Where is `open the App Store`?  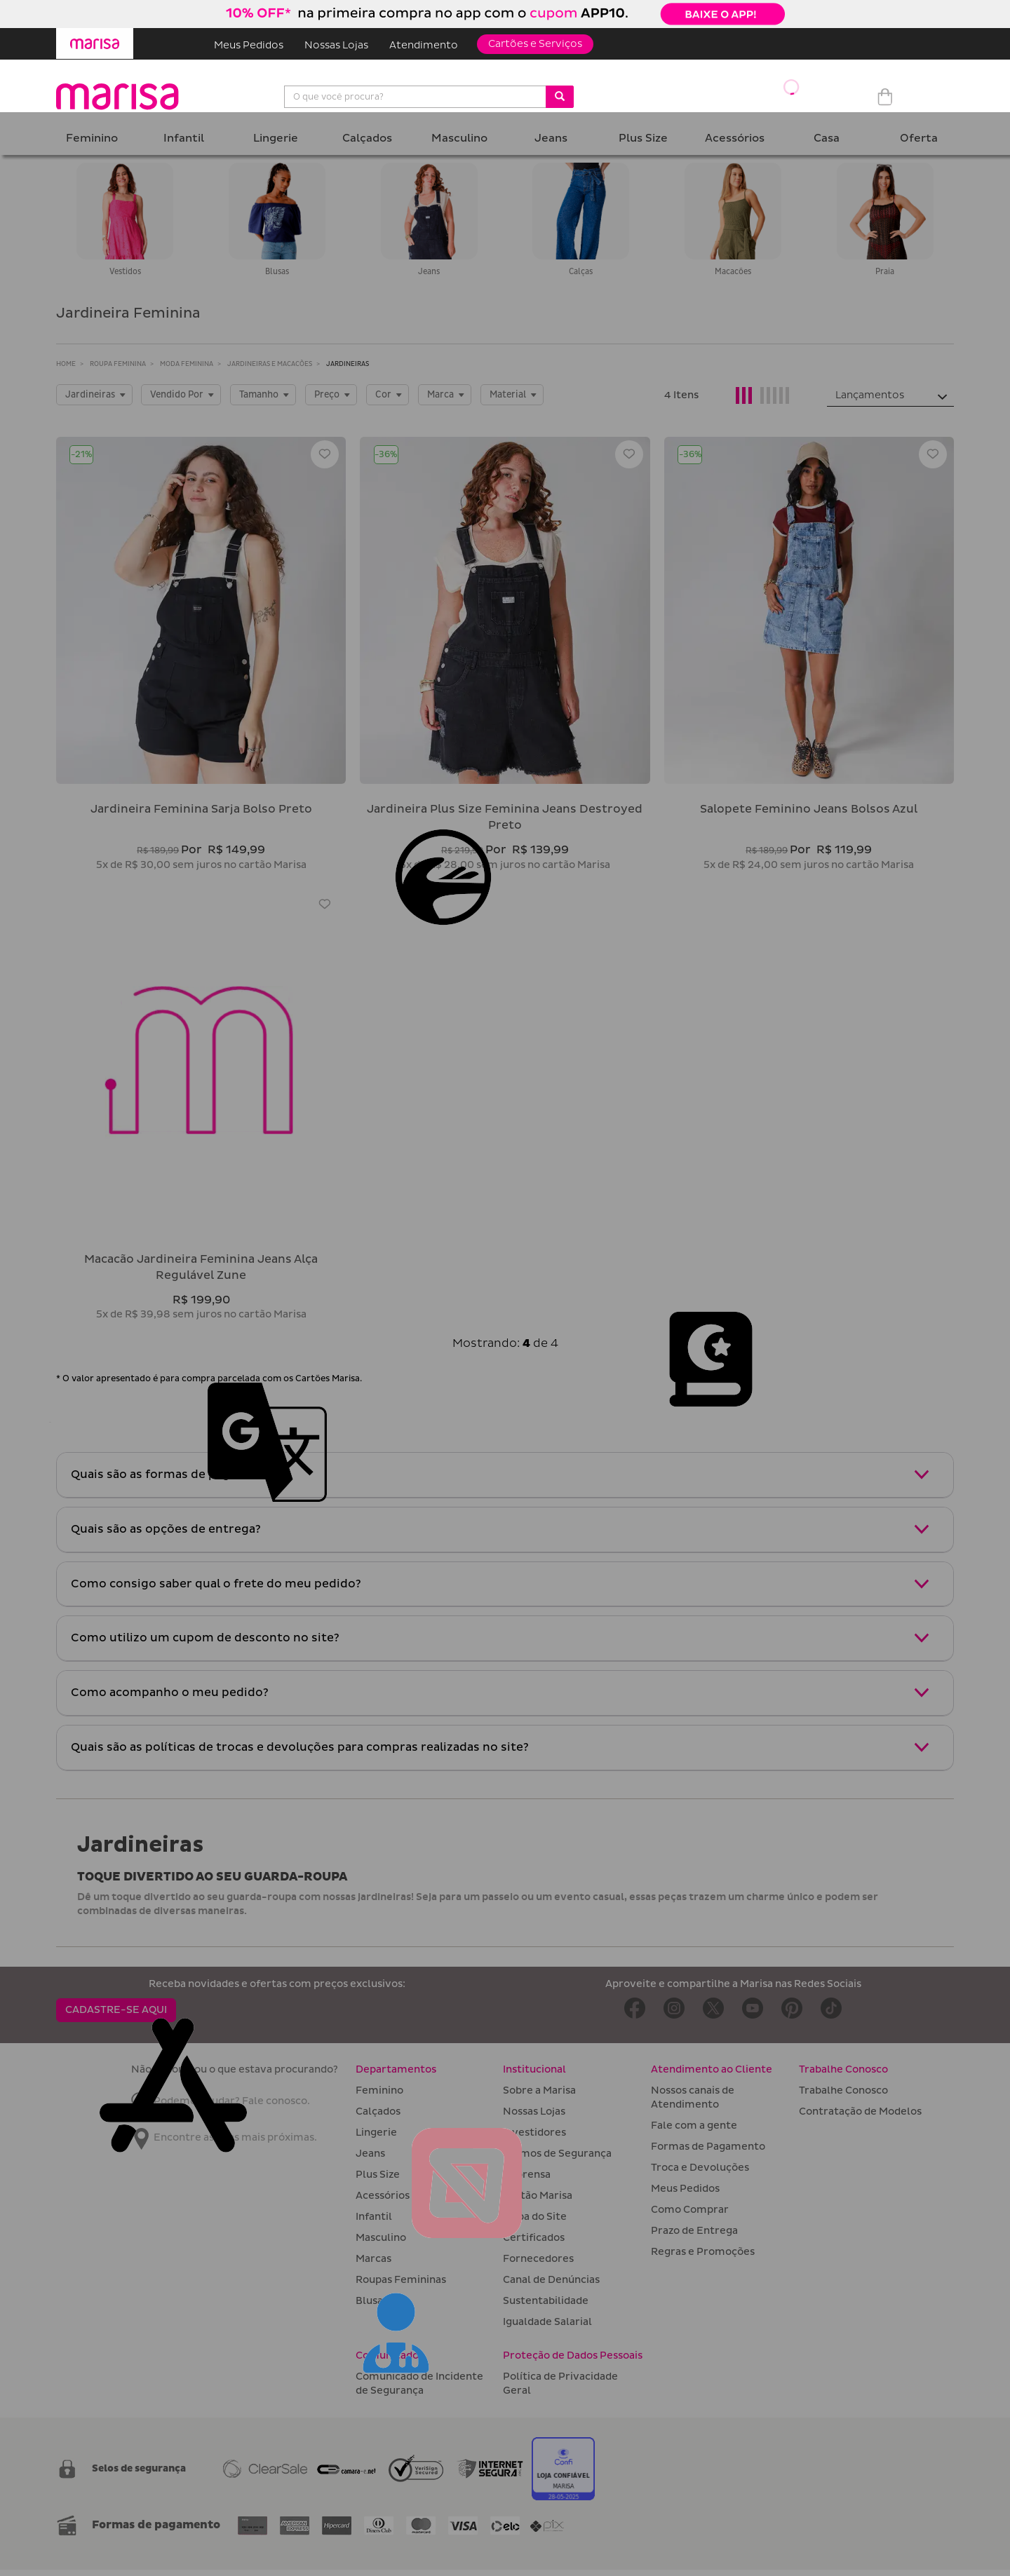
open the App Store is located at coordinates (173, 2085).